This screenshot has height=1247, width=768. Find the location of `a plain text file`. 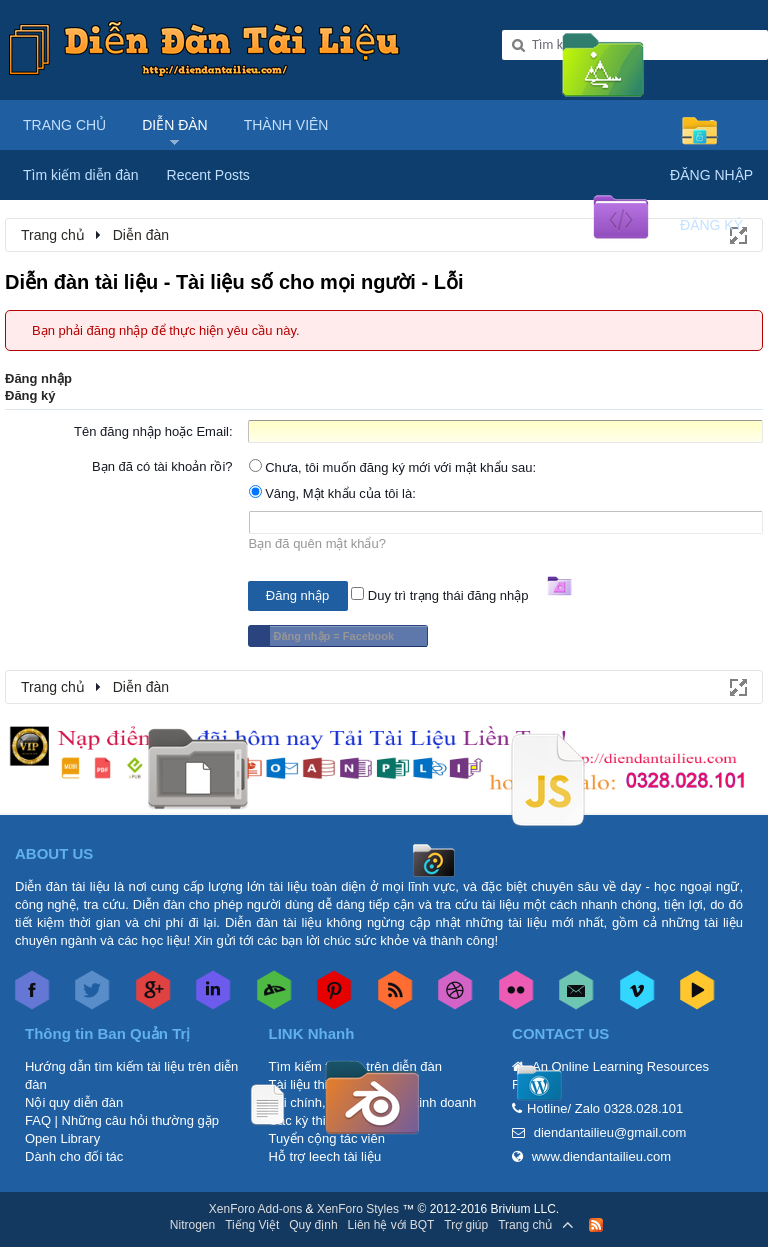

a plain text file is located at coordinates (267, 1104).